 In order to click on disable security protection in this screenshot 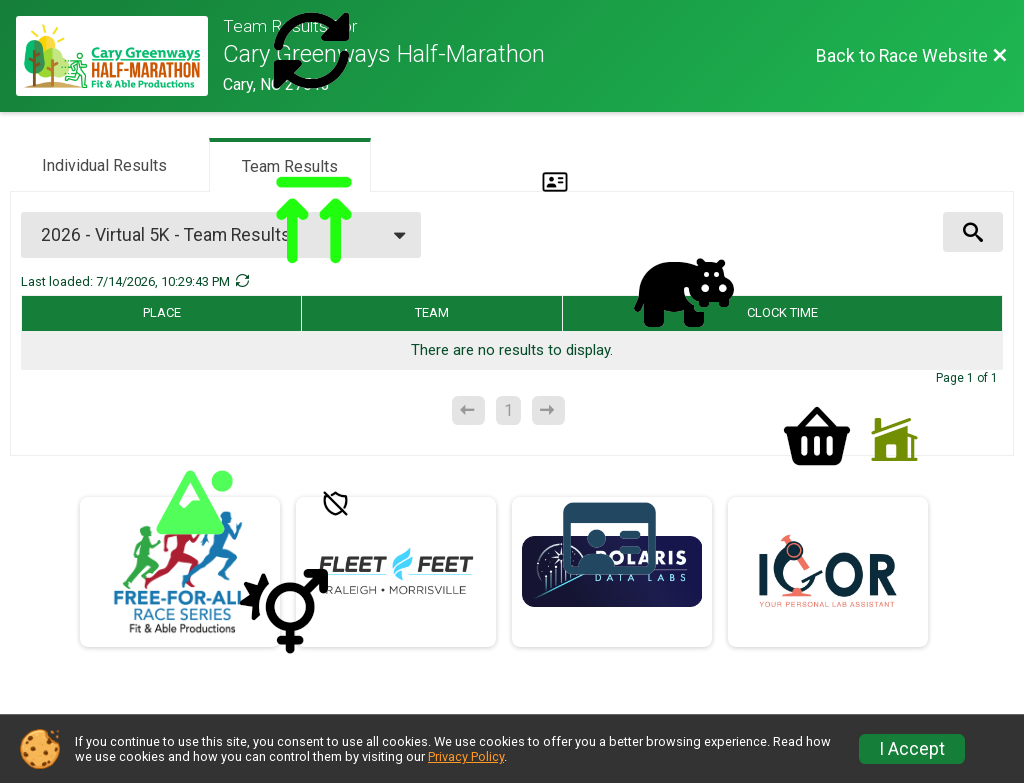, I will do `click(335, 503)`.